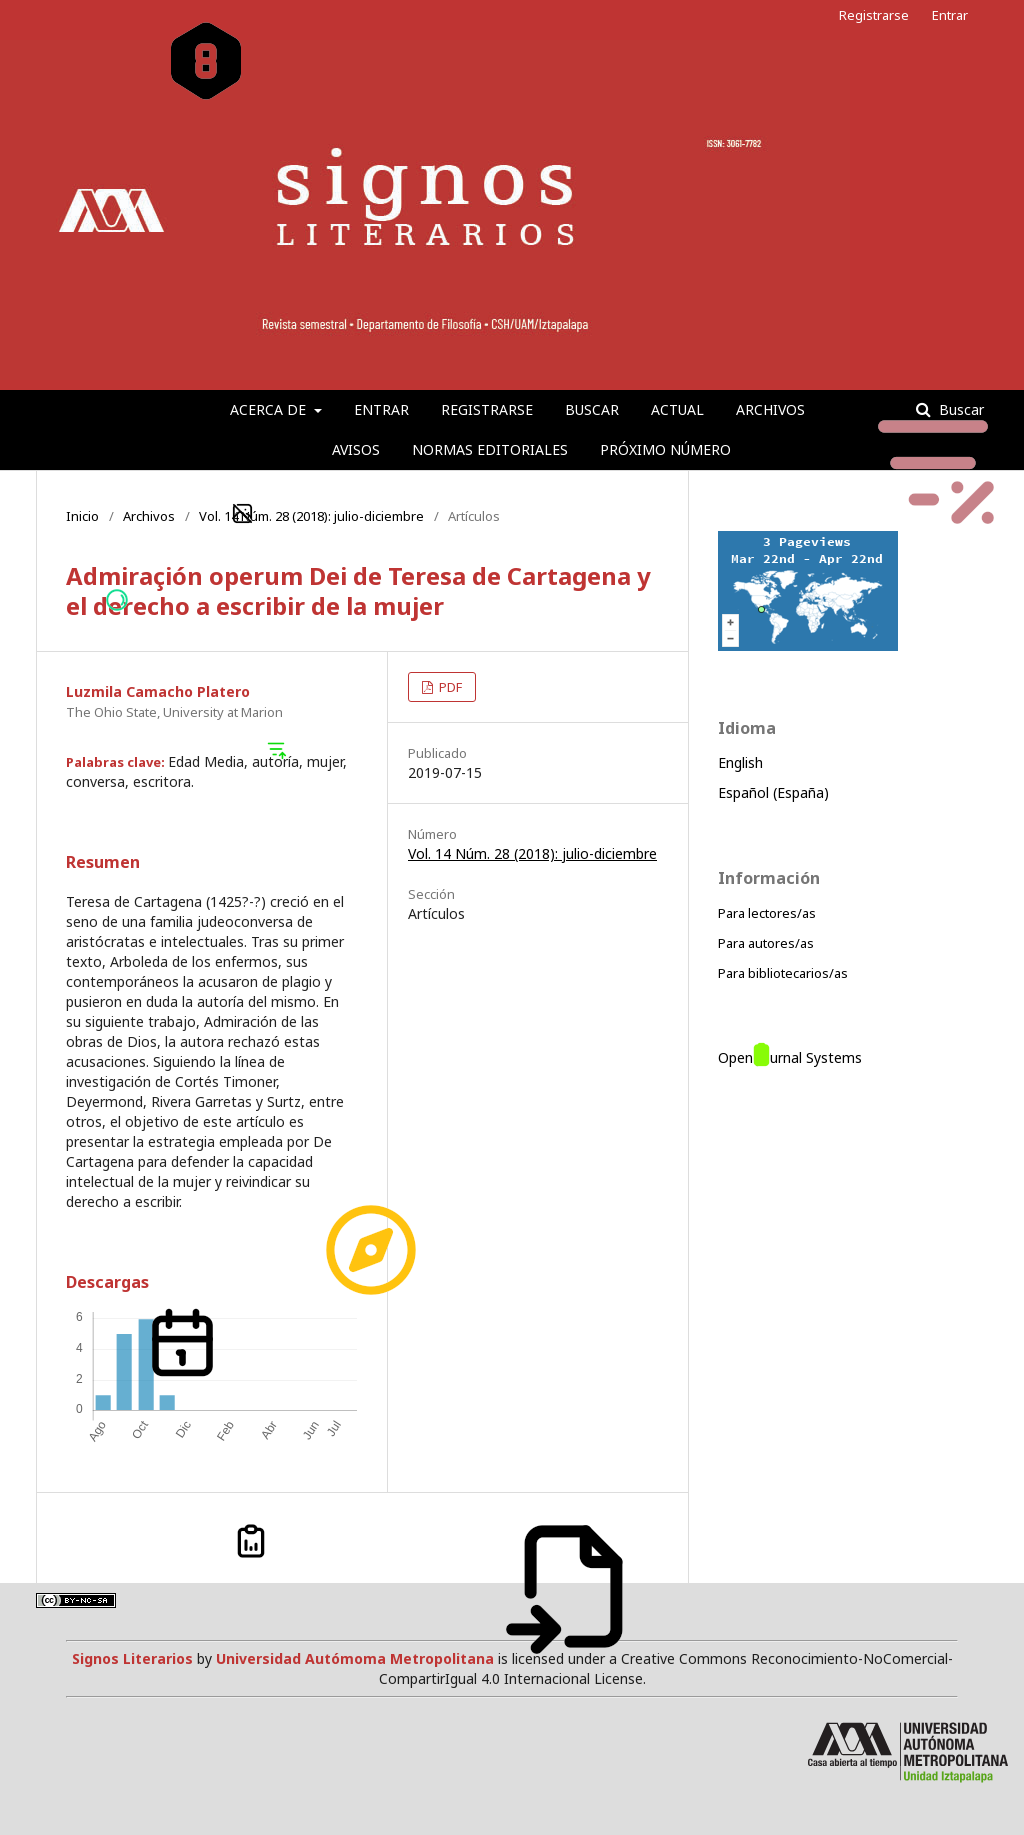 This screenshot has width=1024, height=1835. Describe the element at coordinates (242, 513) in the screenshot. I see `image unavailable or cannot be displayed` at that location.